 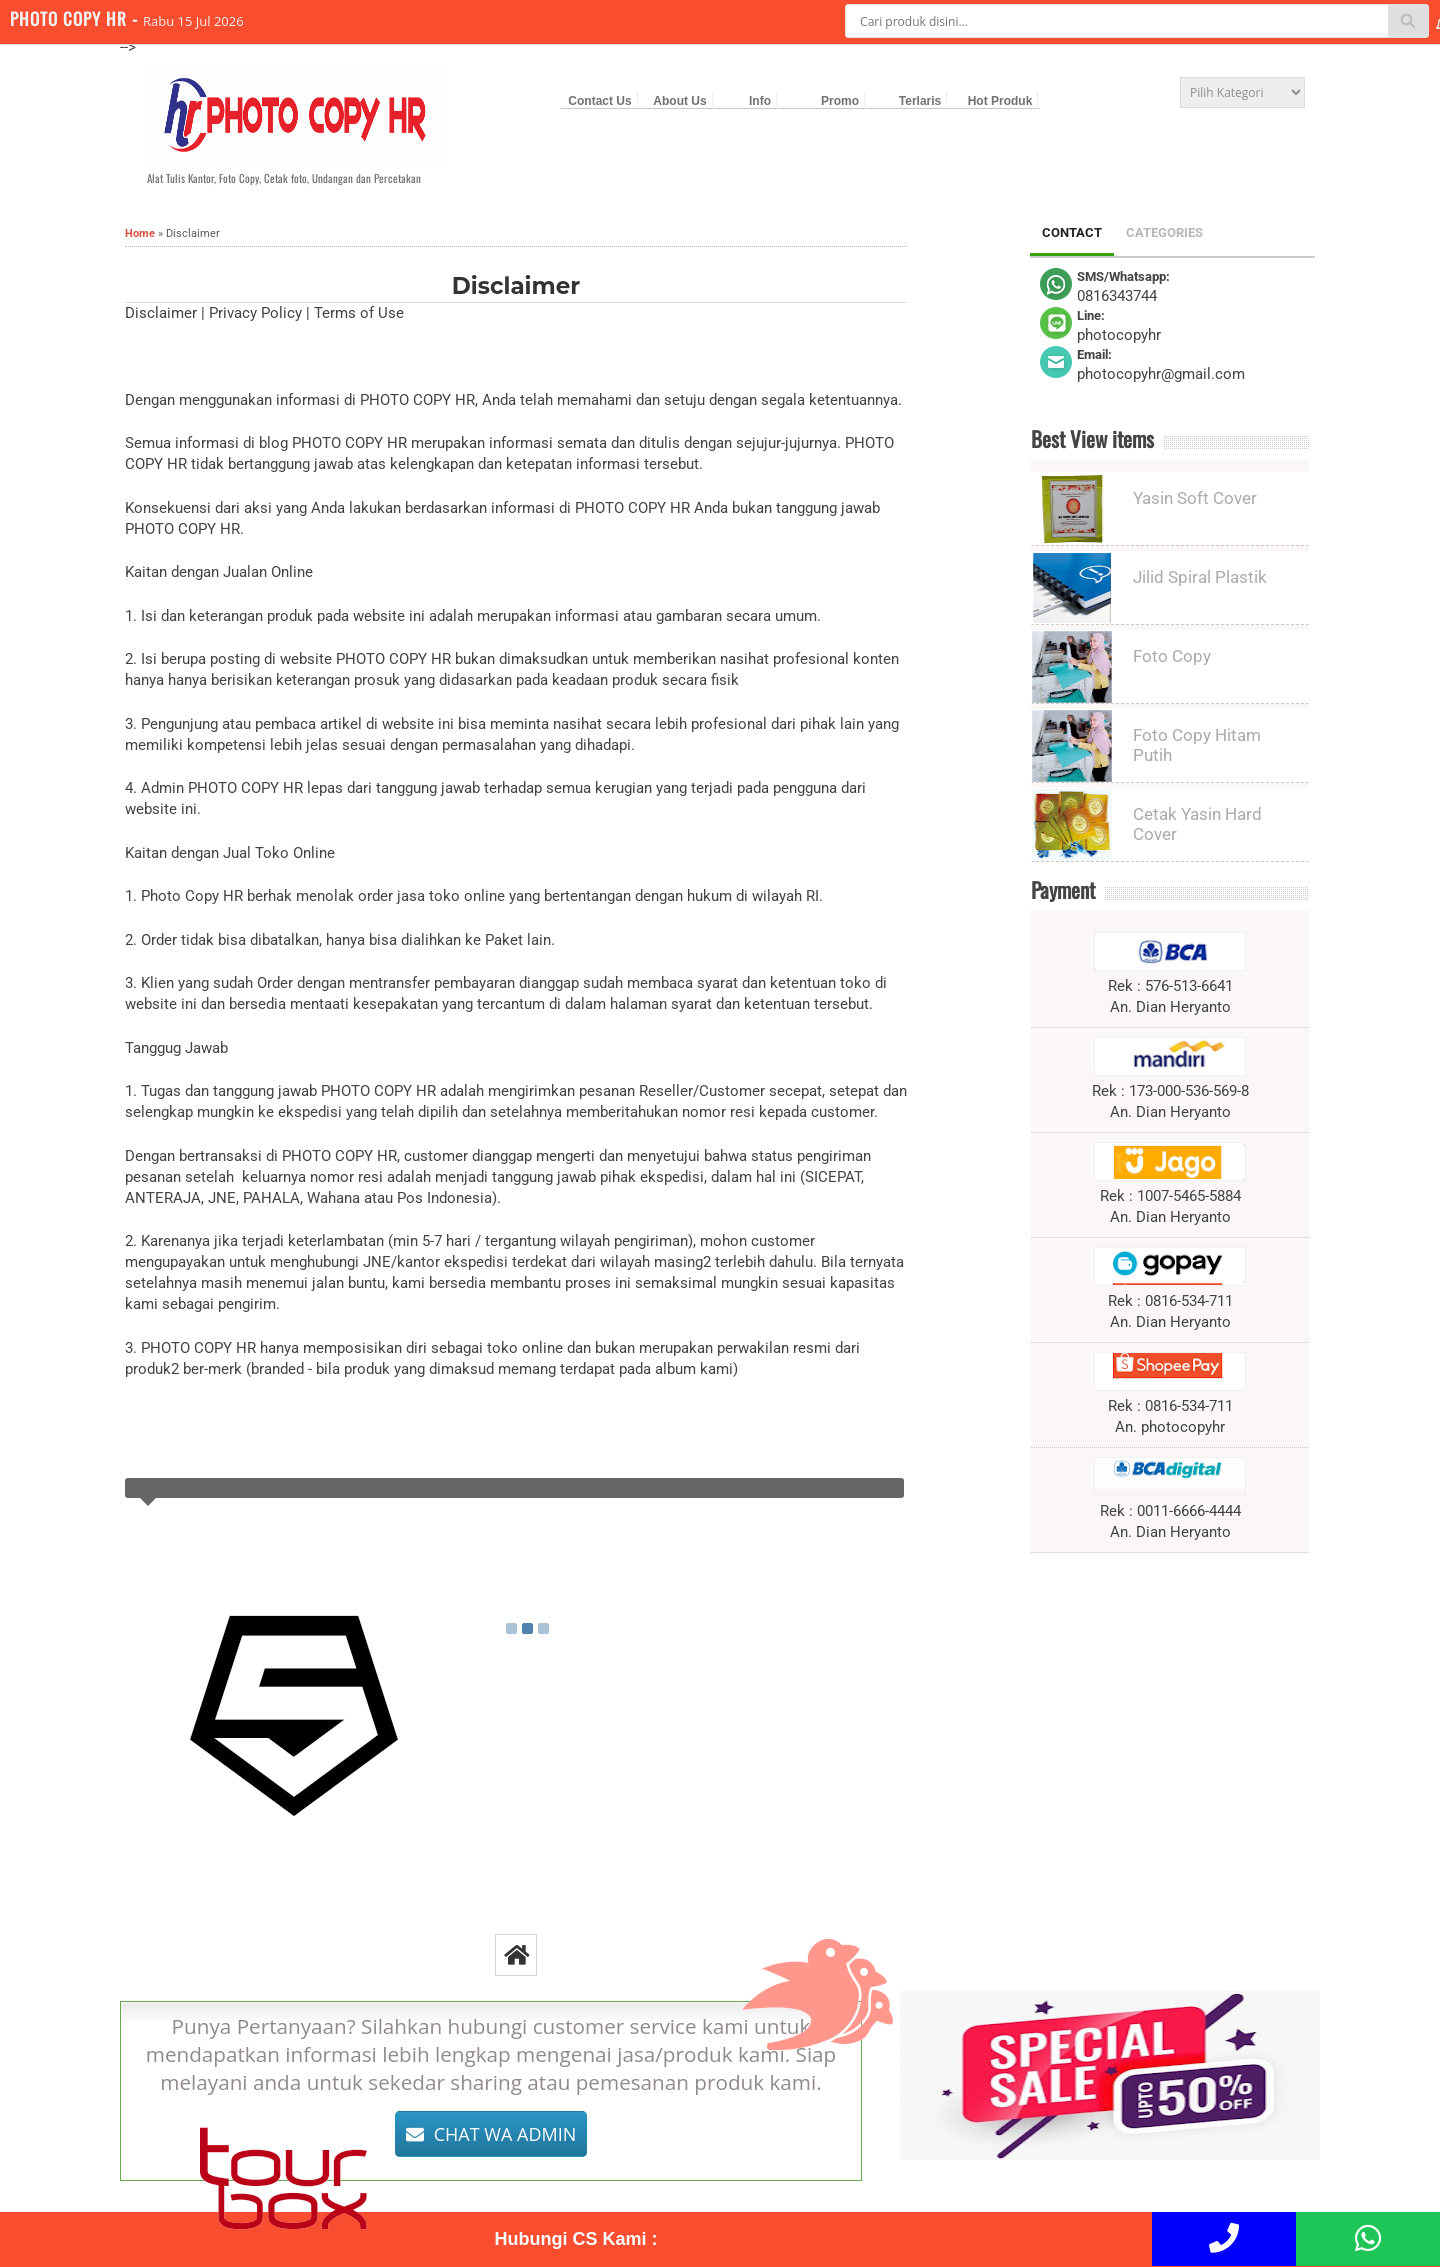 I want to click on bevy game engine logo, so click(x=817, y=1994).